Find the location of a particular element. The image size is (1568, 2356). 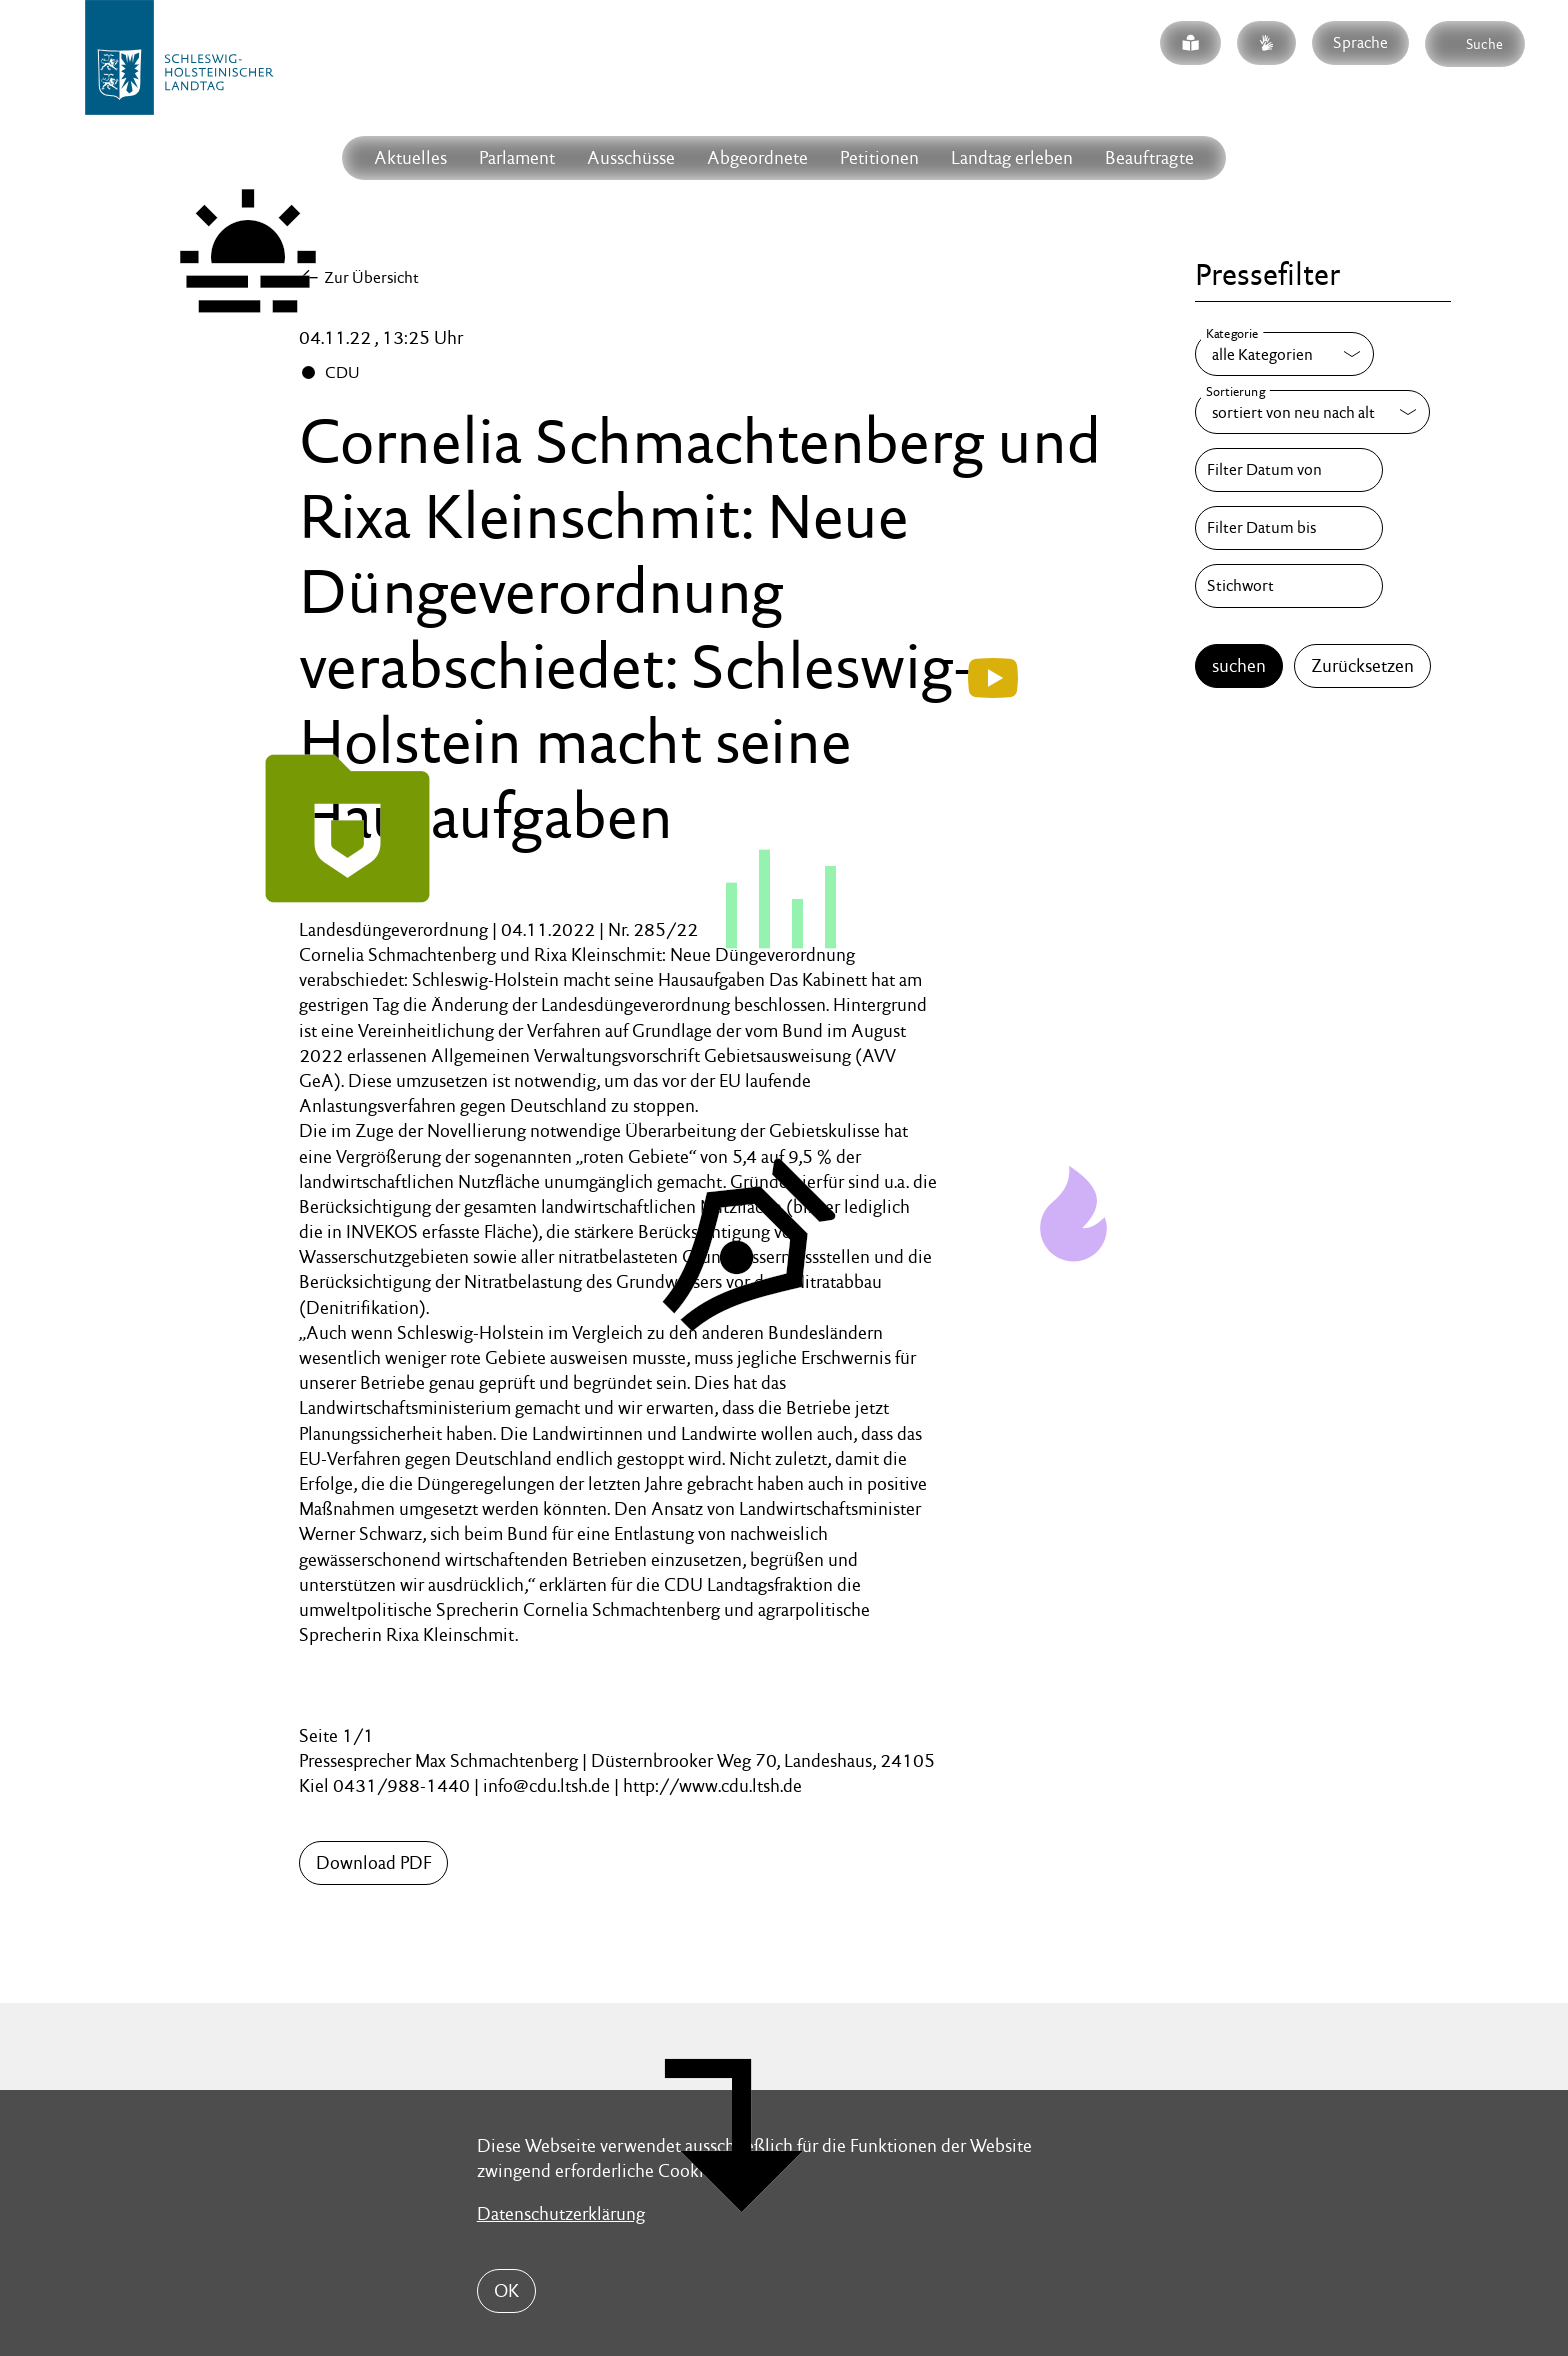

access drawing or illustration tools is located at coordinates (742, 1251).